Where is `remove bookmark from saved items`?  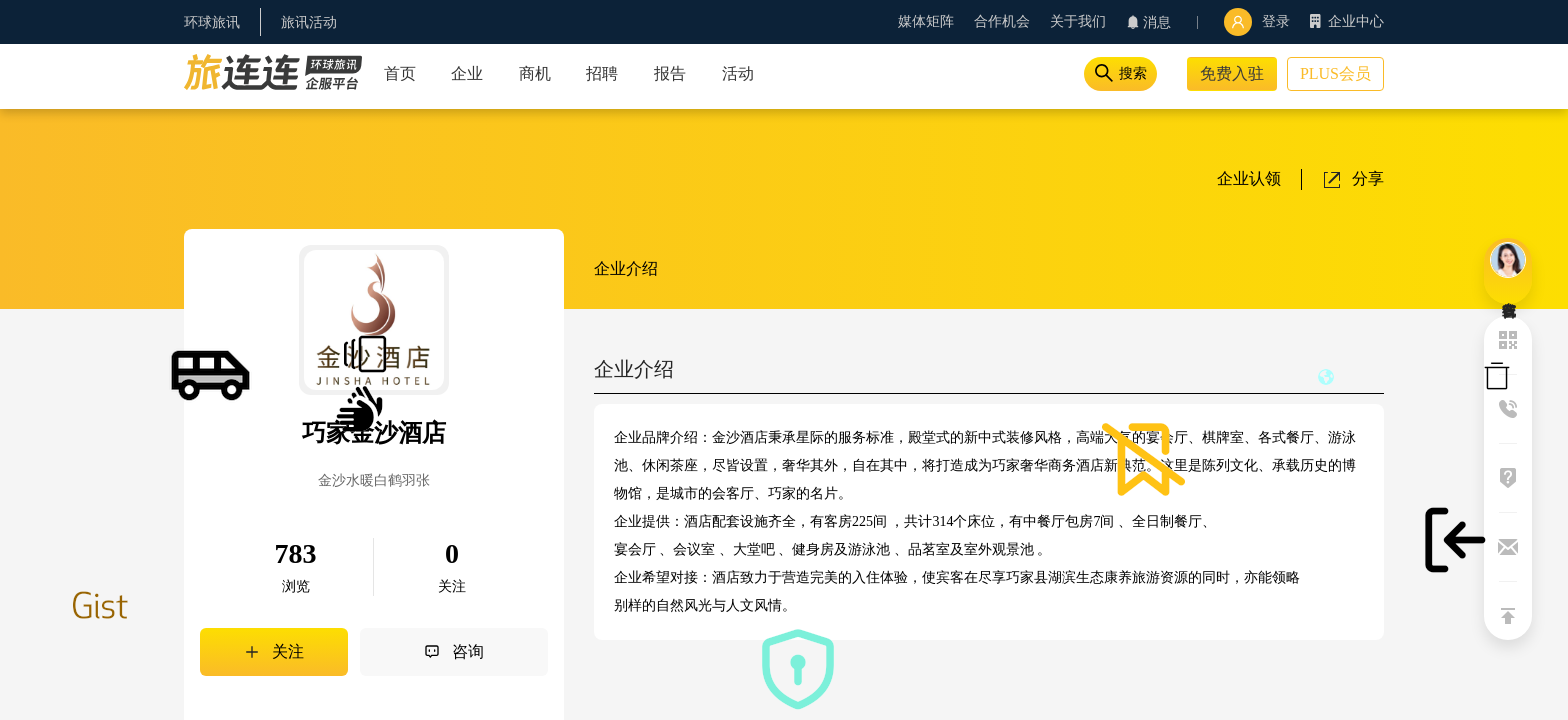
remove bookmark from saved items is located at coordinates (1143, 459).